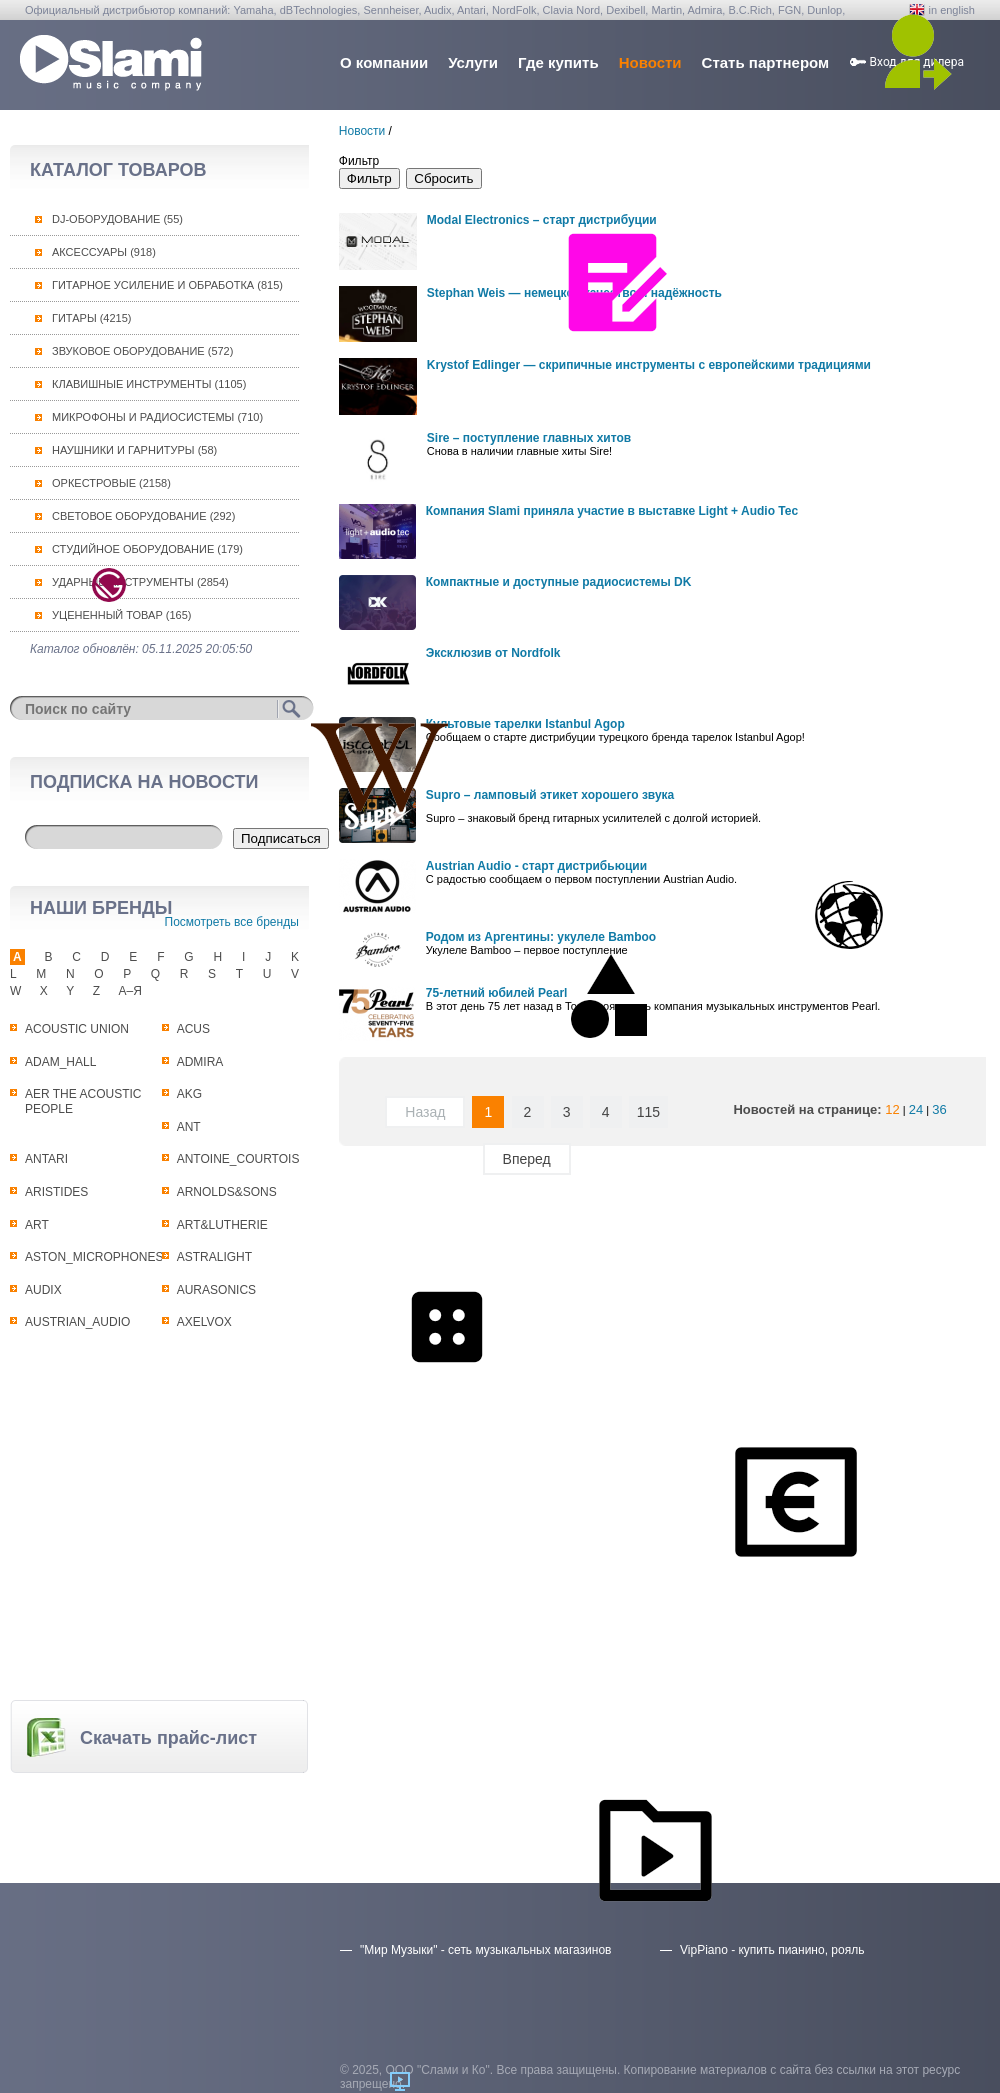  Describe the element at coordinates (611, 998) in the screenshot. I see `access shape tools or drawing options` at that location.